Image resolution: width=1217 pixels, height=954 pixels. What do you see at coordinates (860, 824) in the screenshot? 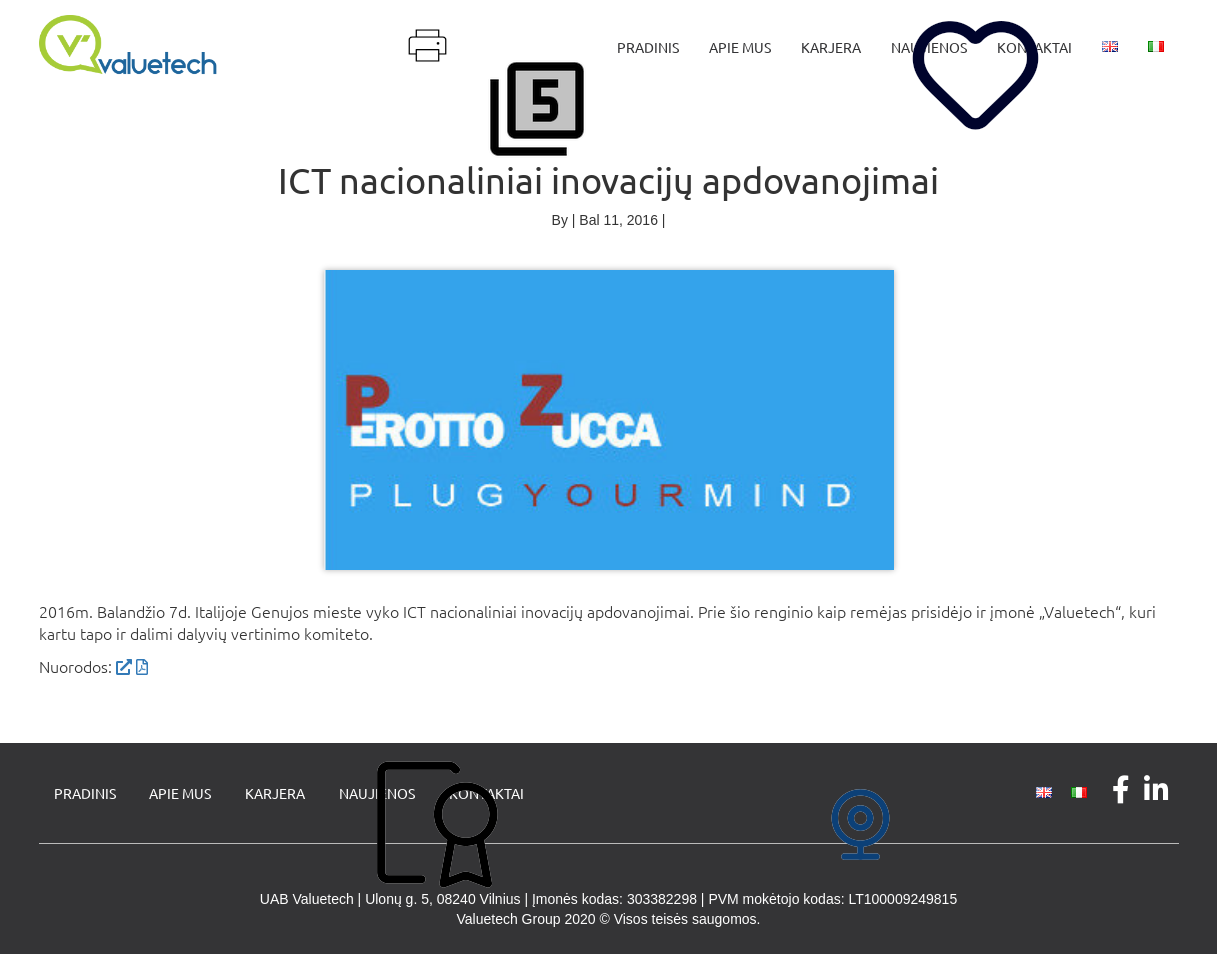
I see `access webcam or camera settings` at bounding box center [860, 824].